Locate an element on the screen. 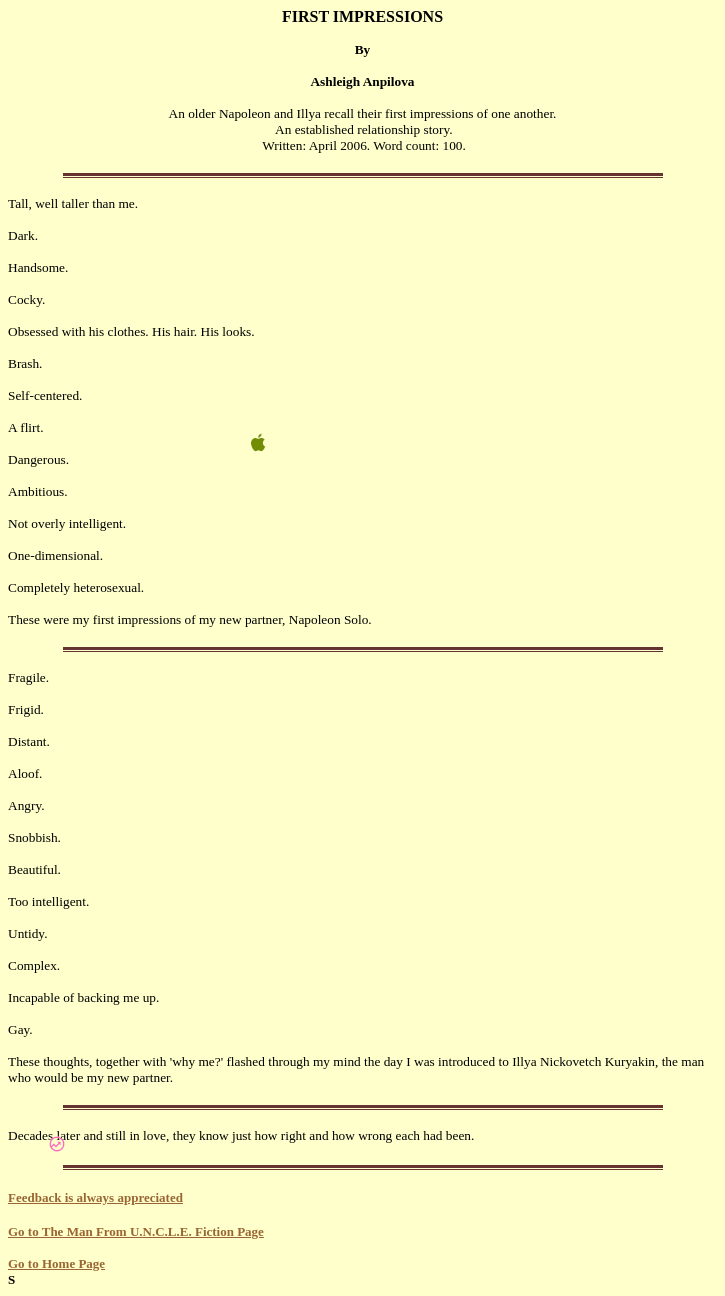 The image size is (725, 1296). view financial performance or fund growth is located at coordinates (57, 1144).